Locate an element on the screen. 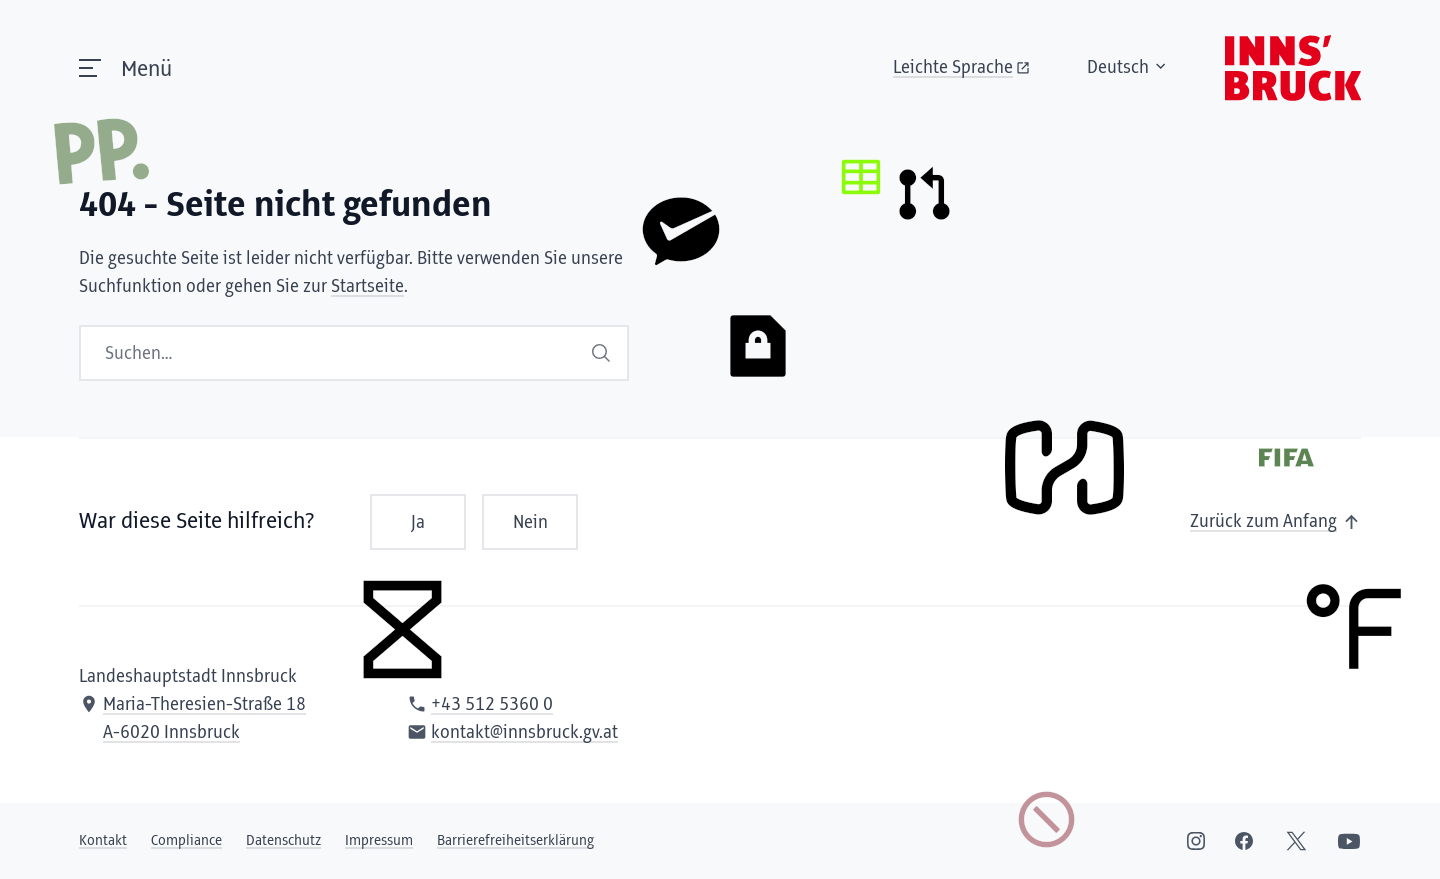 The width and height of the screenshot is (1440, 879). open the Hevy workout tracking app is located at coordinates (1064, 467).